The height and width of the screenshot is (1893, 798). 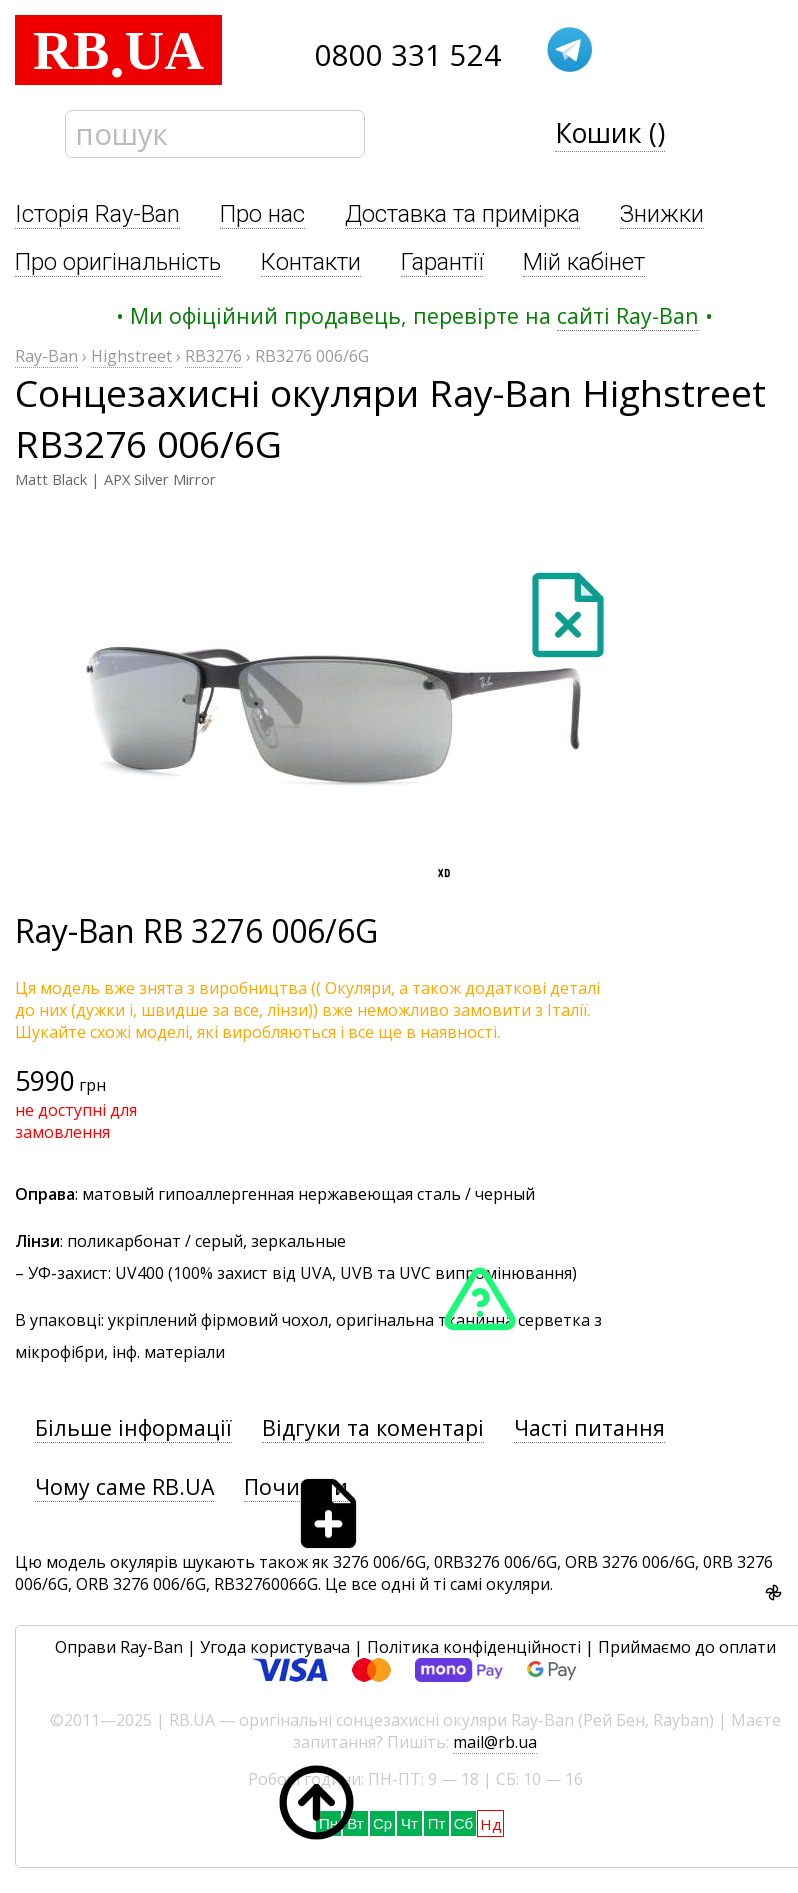 What do you see at coordinates (328, 1513) in the screenshot?
I see `create a new note` at bounding box center [328, 1513].